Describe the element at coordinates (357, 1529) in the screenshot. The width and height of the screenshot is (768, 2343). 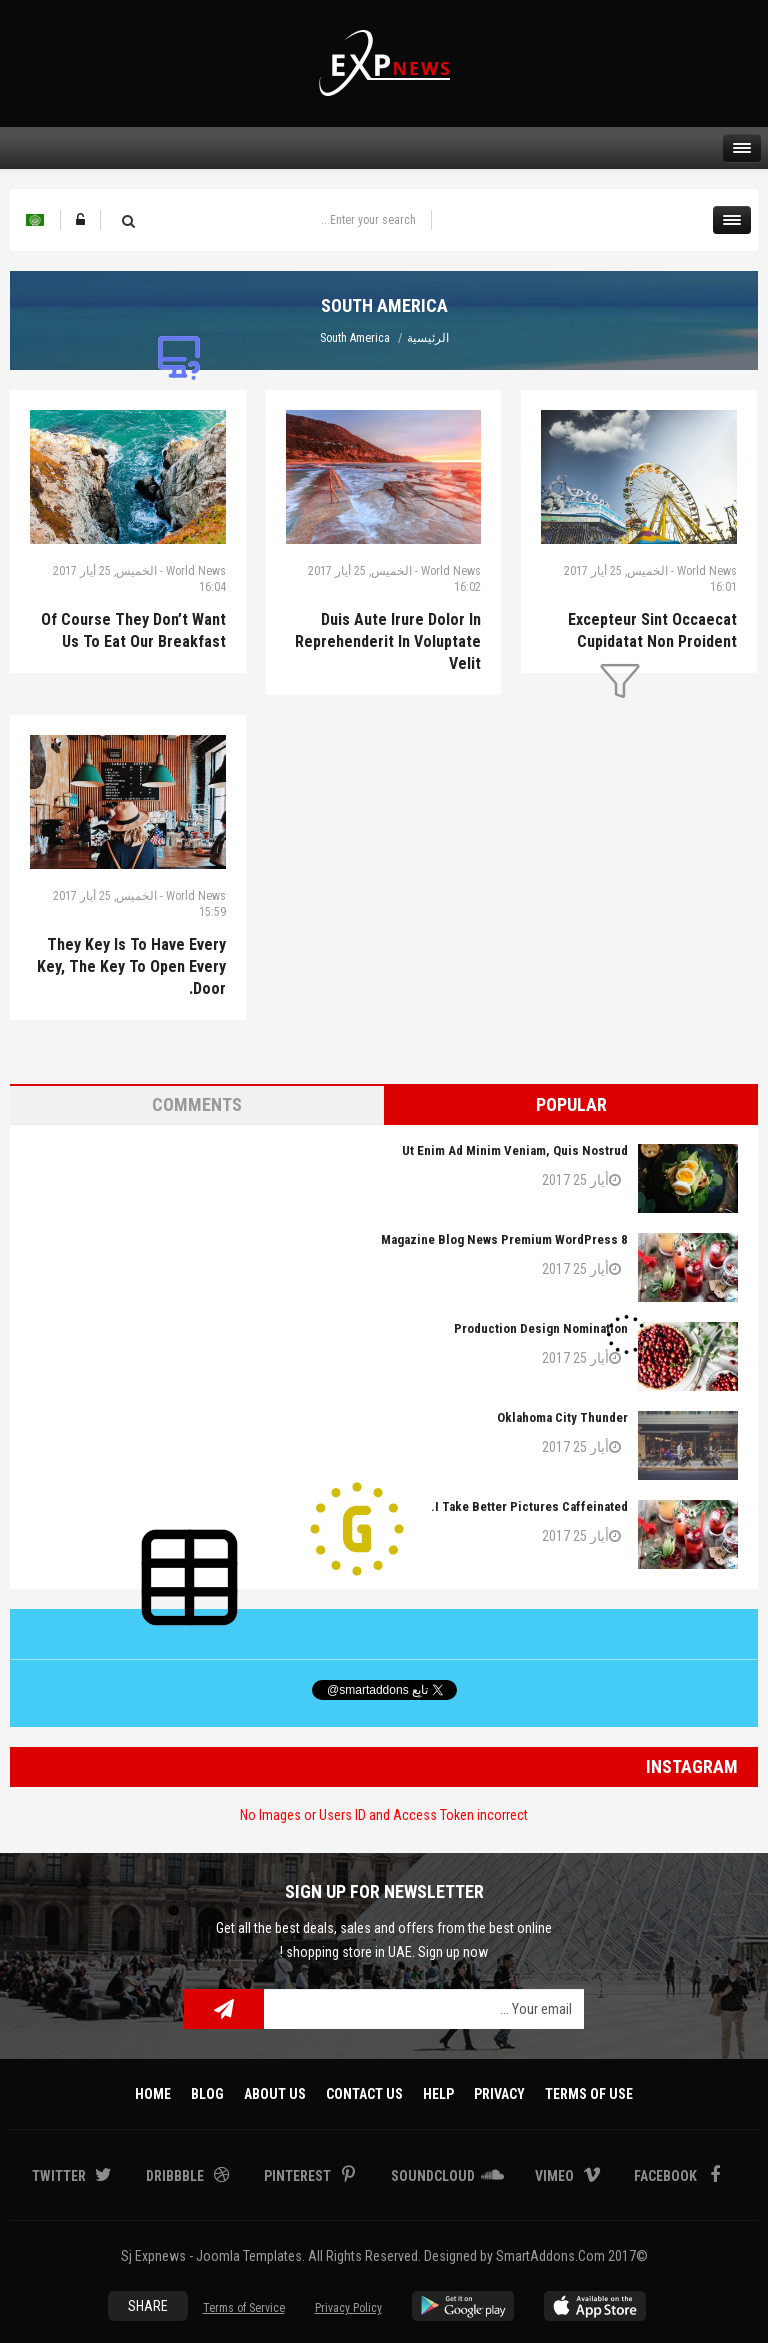
I see `google account or service indicator` at that location.